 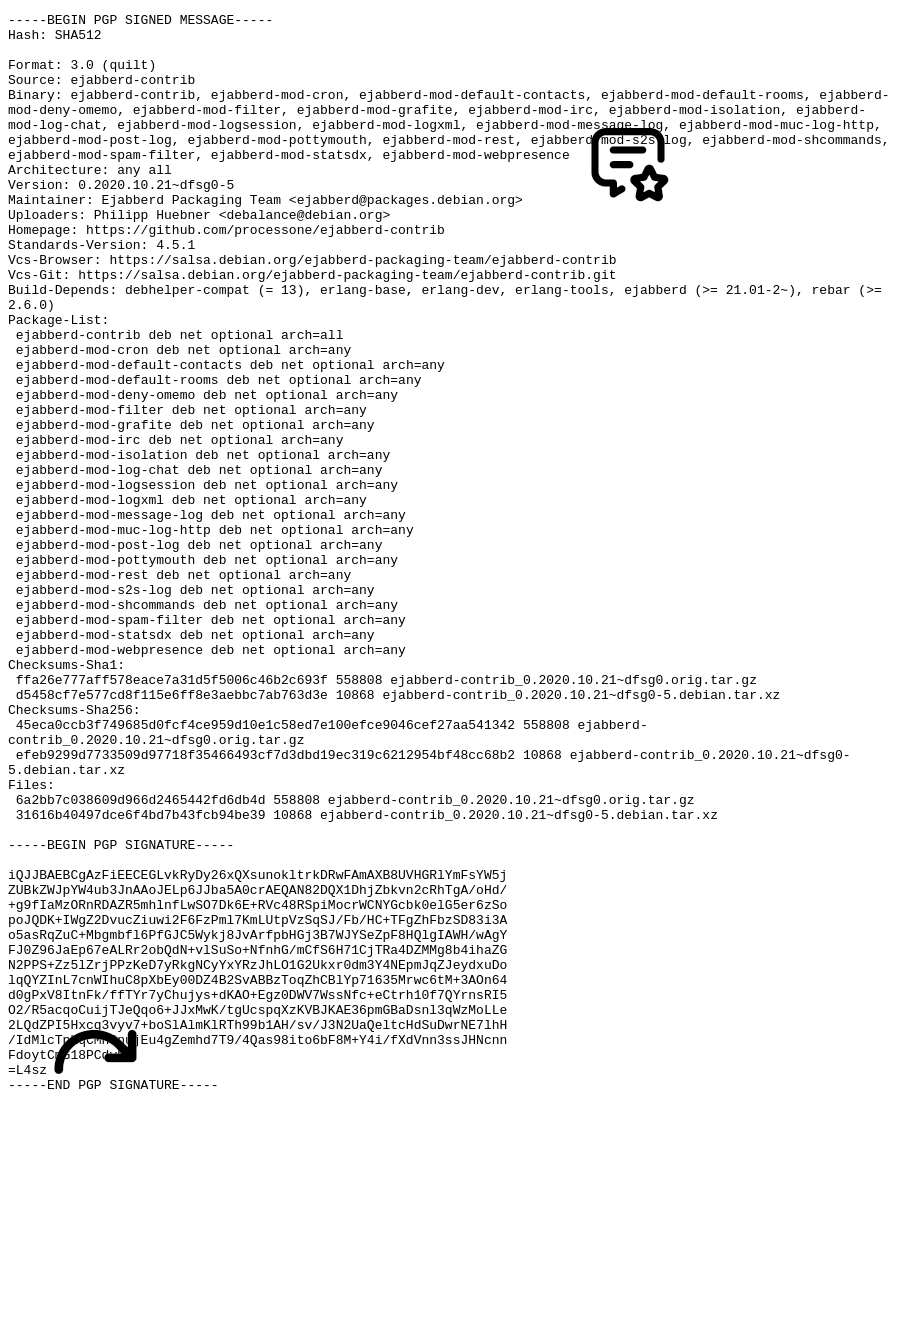 What do you see at coordinates (94, 1049) in the screenshot?
I see `redo an action` at bounding box center [94, 1049].